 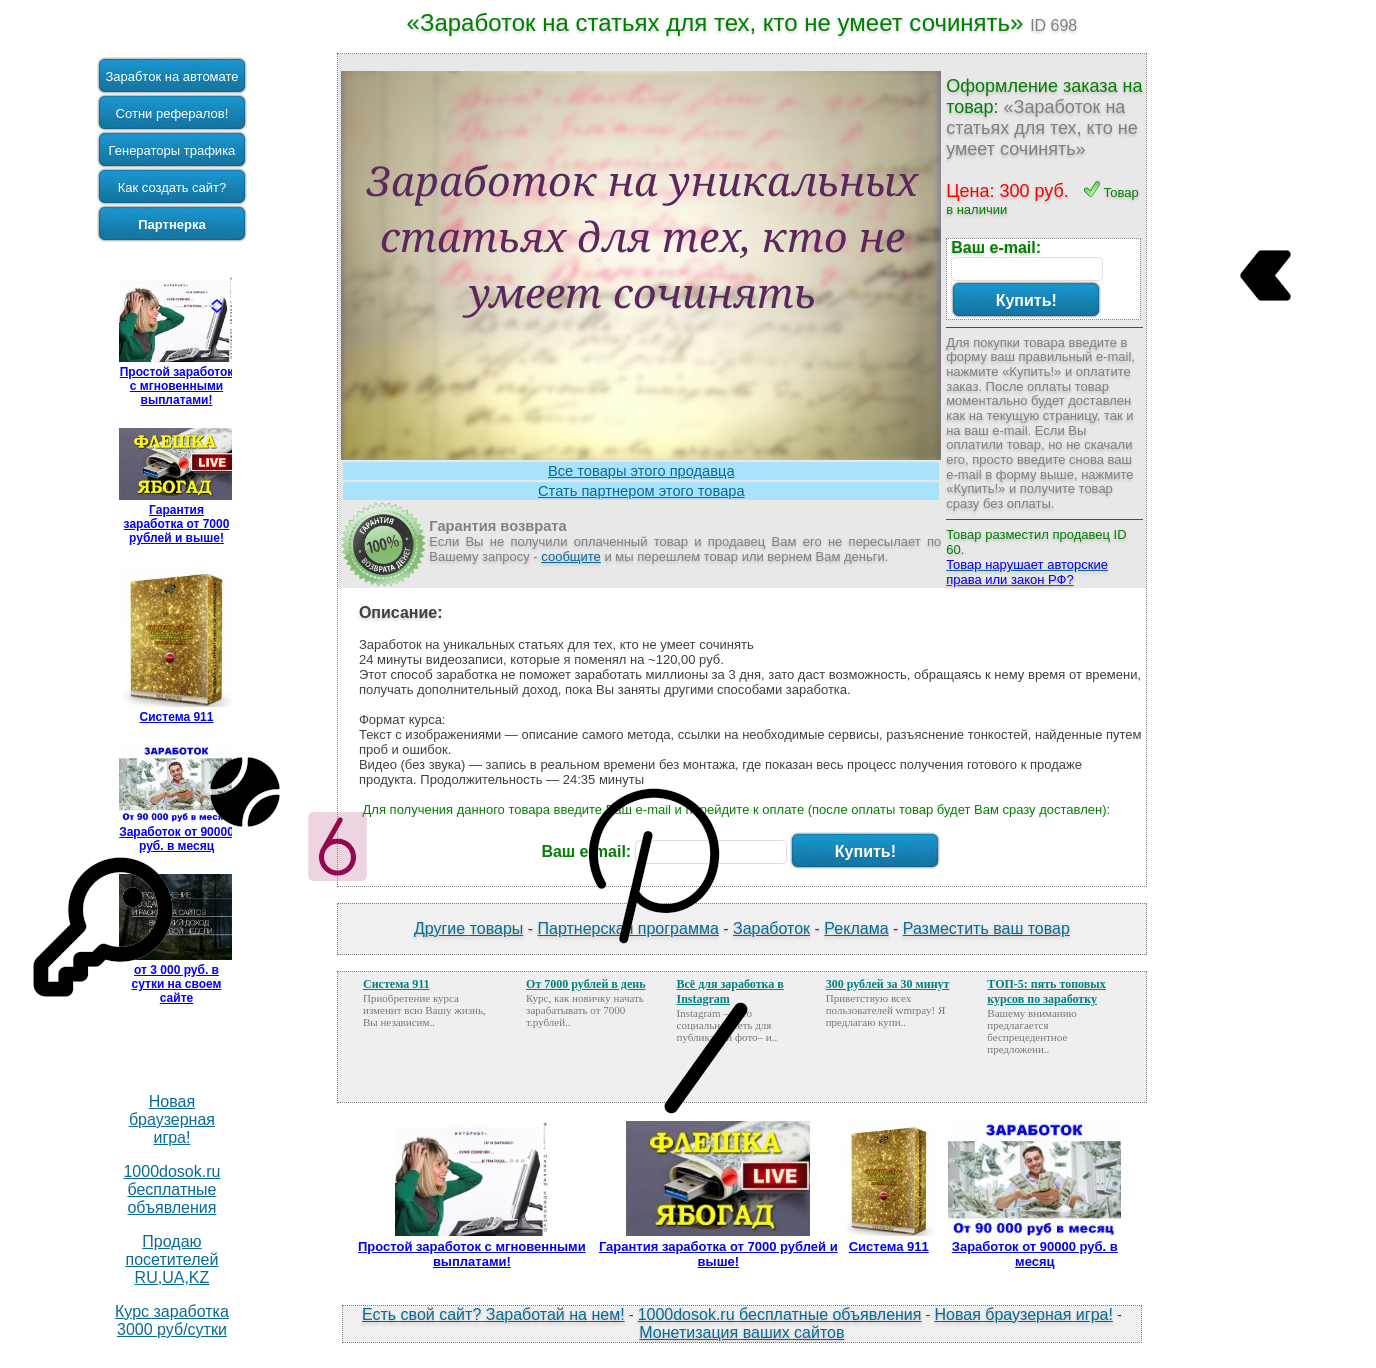 What do you see at coordinates (100, 929) in the screenshot?
I see `access security or password settings` at bounding box center [100, 929].